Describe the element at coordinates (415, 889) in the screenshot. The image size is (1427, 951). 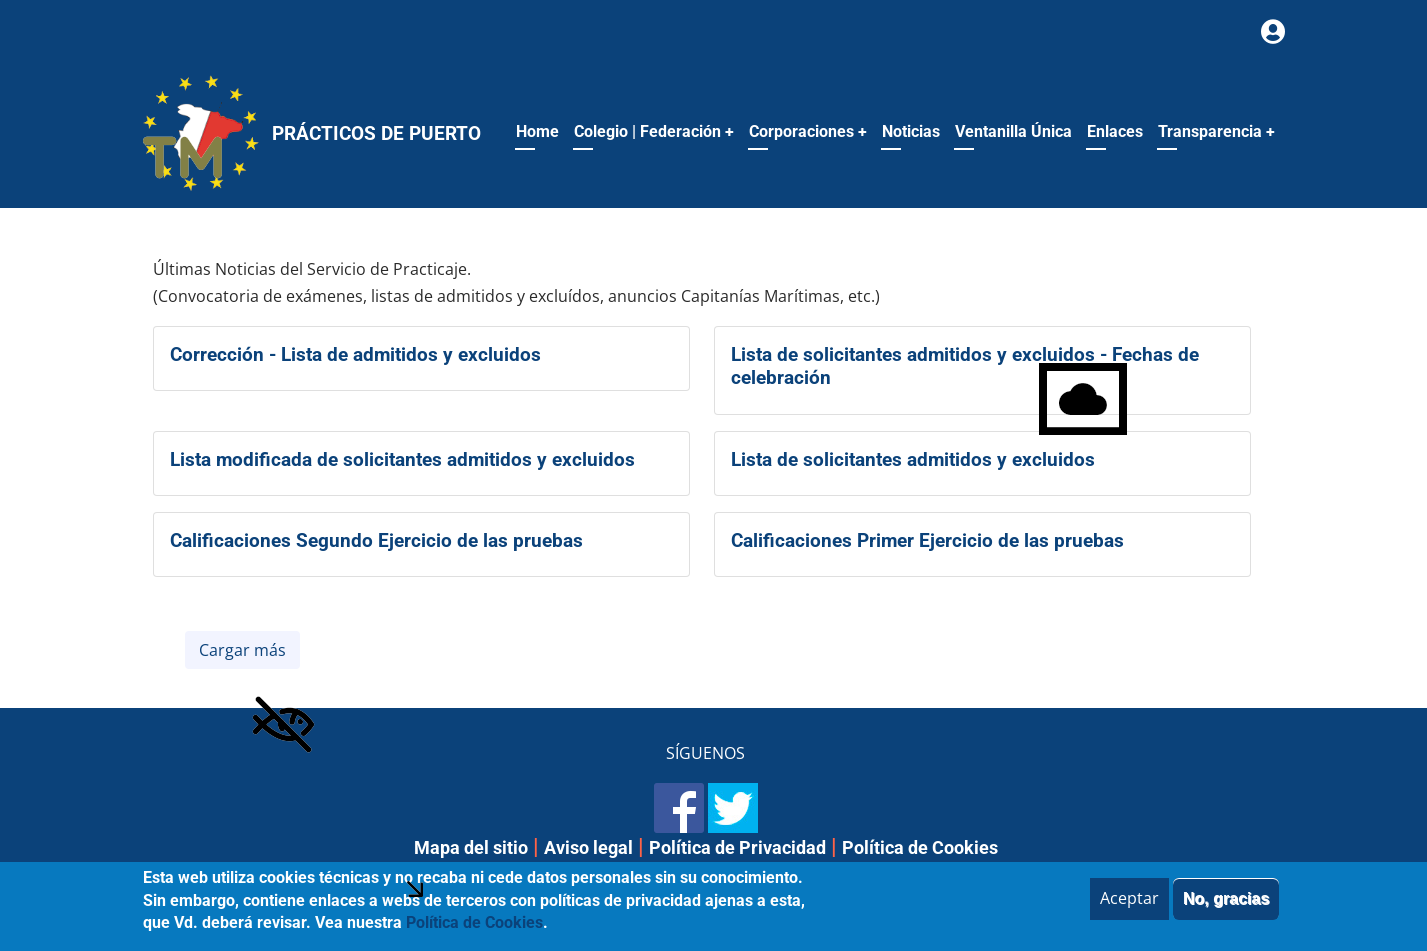
I see `navigate to the next item diagonally` at that location.